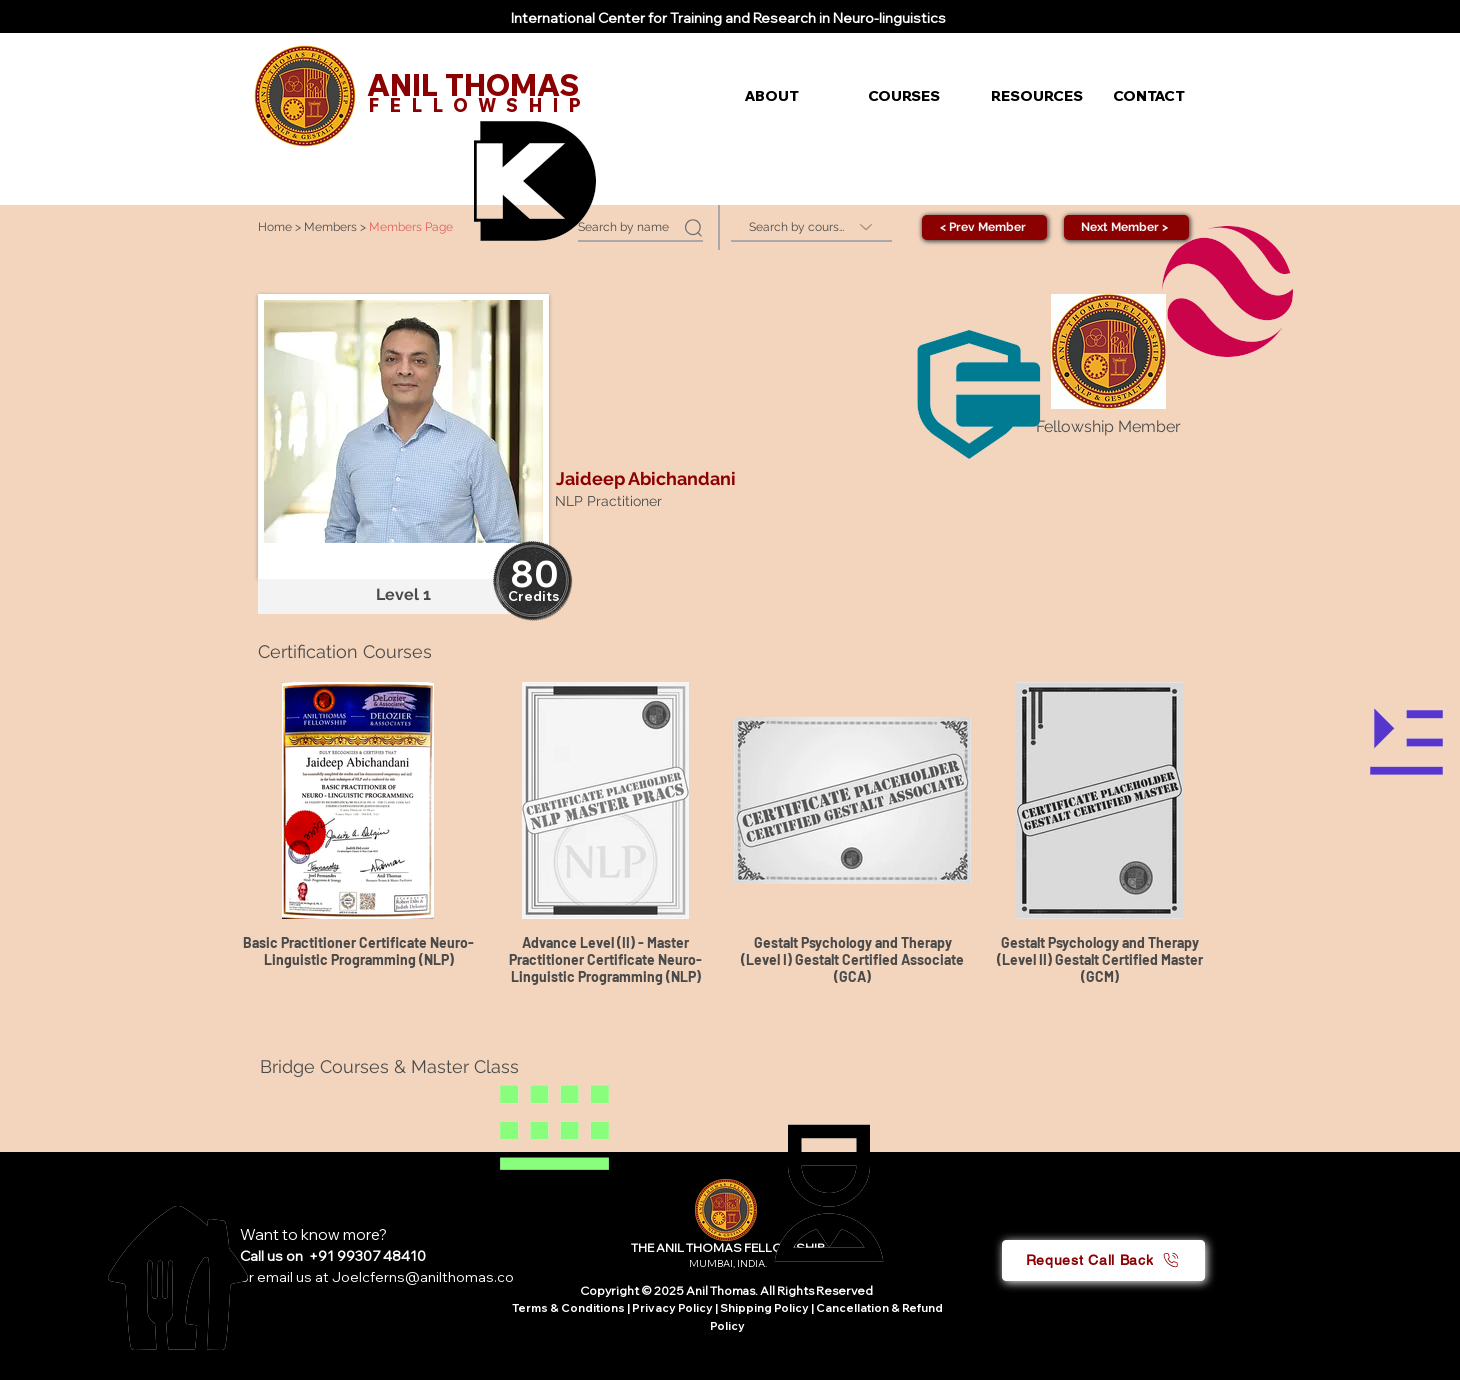 Image resolution: width=1460 pixels, height=1380 pixels. I want to click on visit Digi-Key Electronics website, so click(535, 181).